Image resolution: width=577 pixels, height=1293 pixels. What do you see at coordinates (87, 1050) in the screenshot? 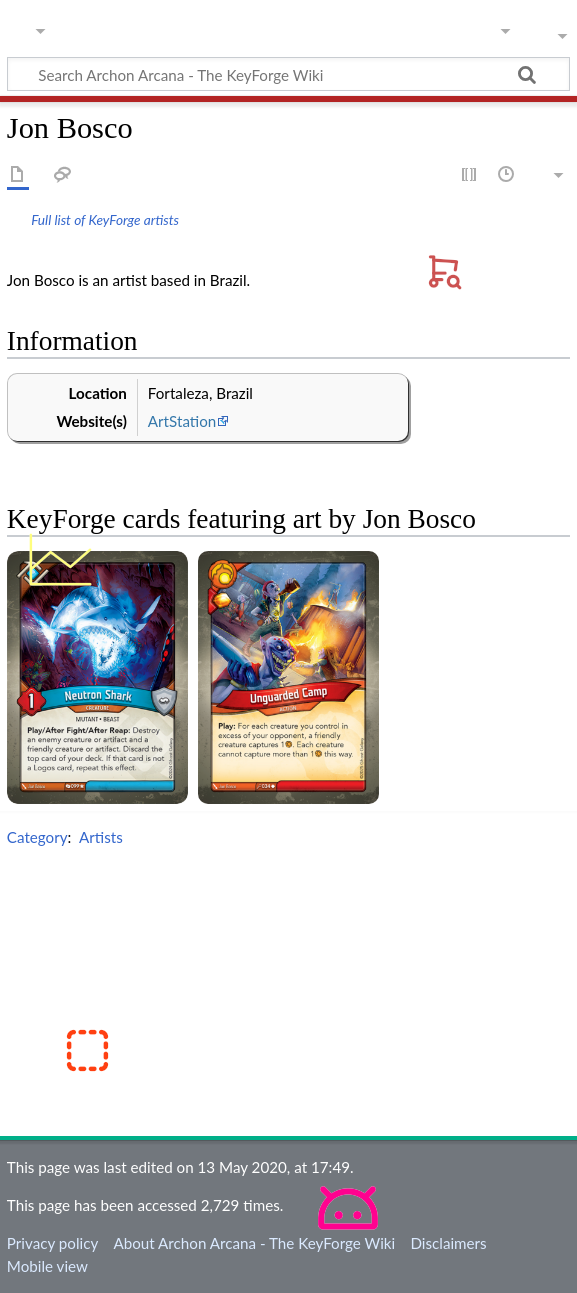
I see `create a selection area` at bounding box center [87, 1050].